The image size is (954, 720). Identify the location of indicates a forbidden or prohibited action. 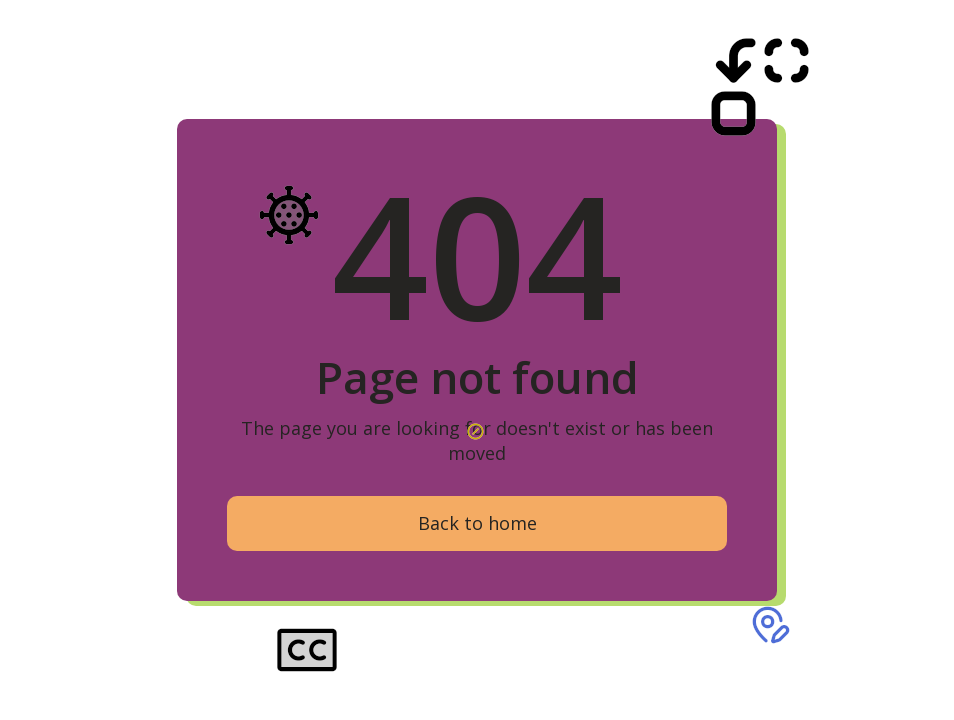
(475, 431).